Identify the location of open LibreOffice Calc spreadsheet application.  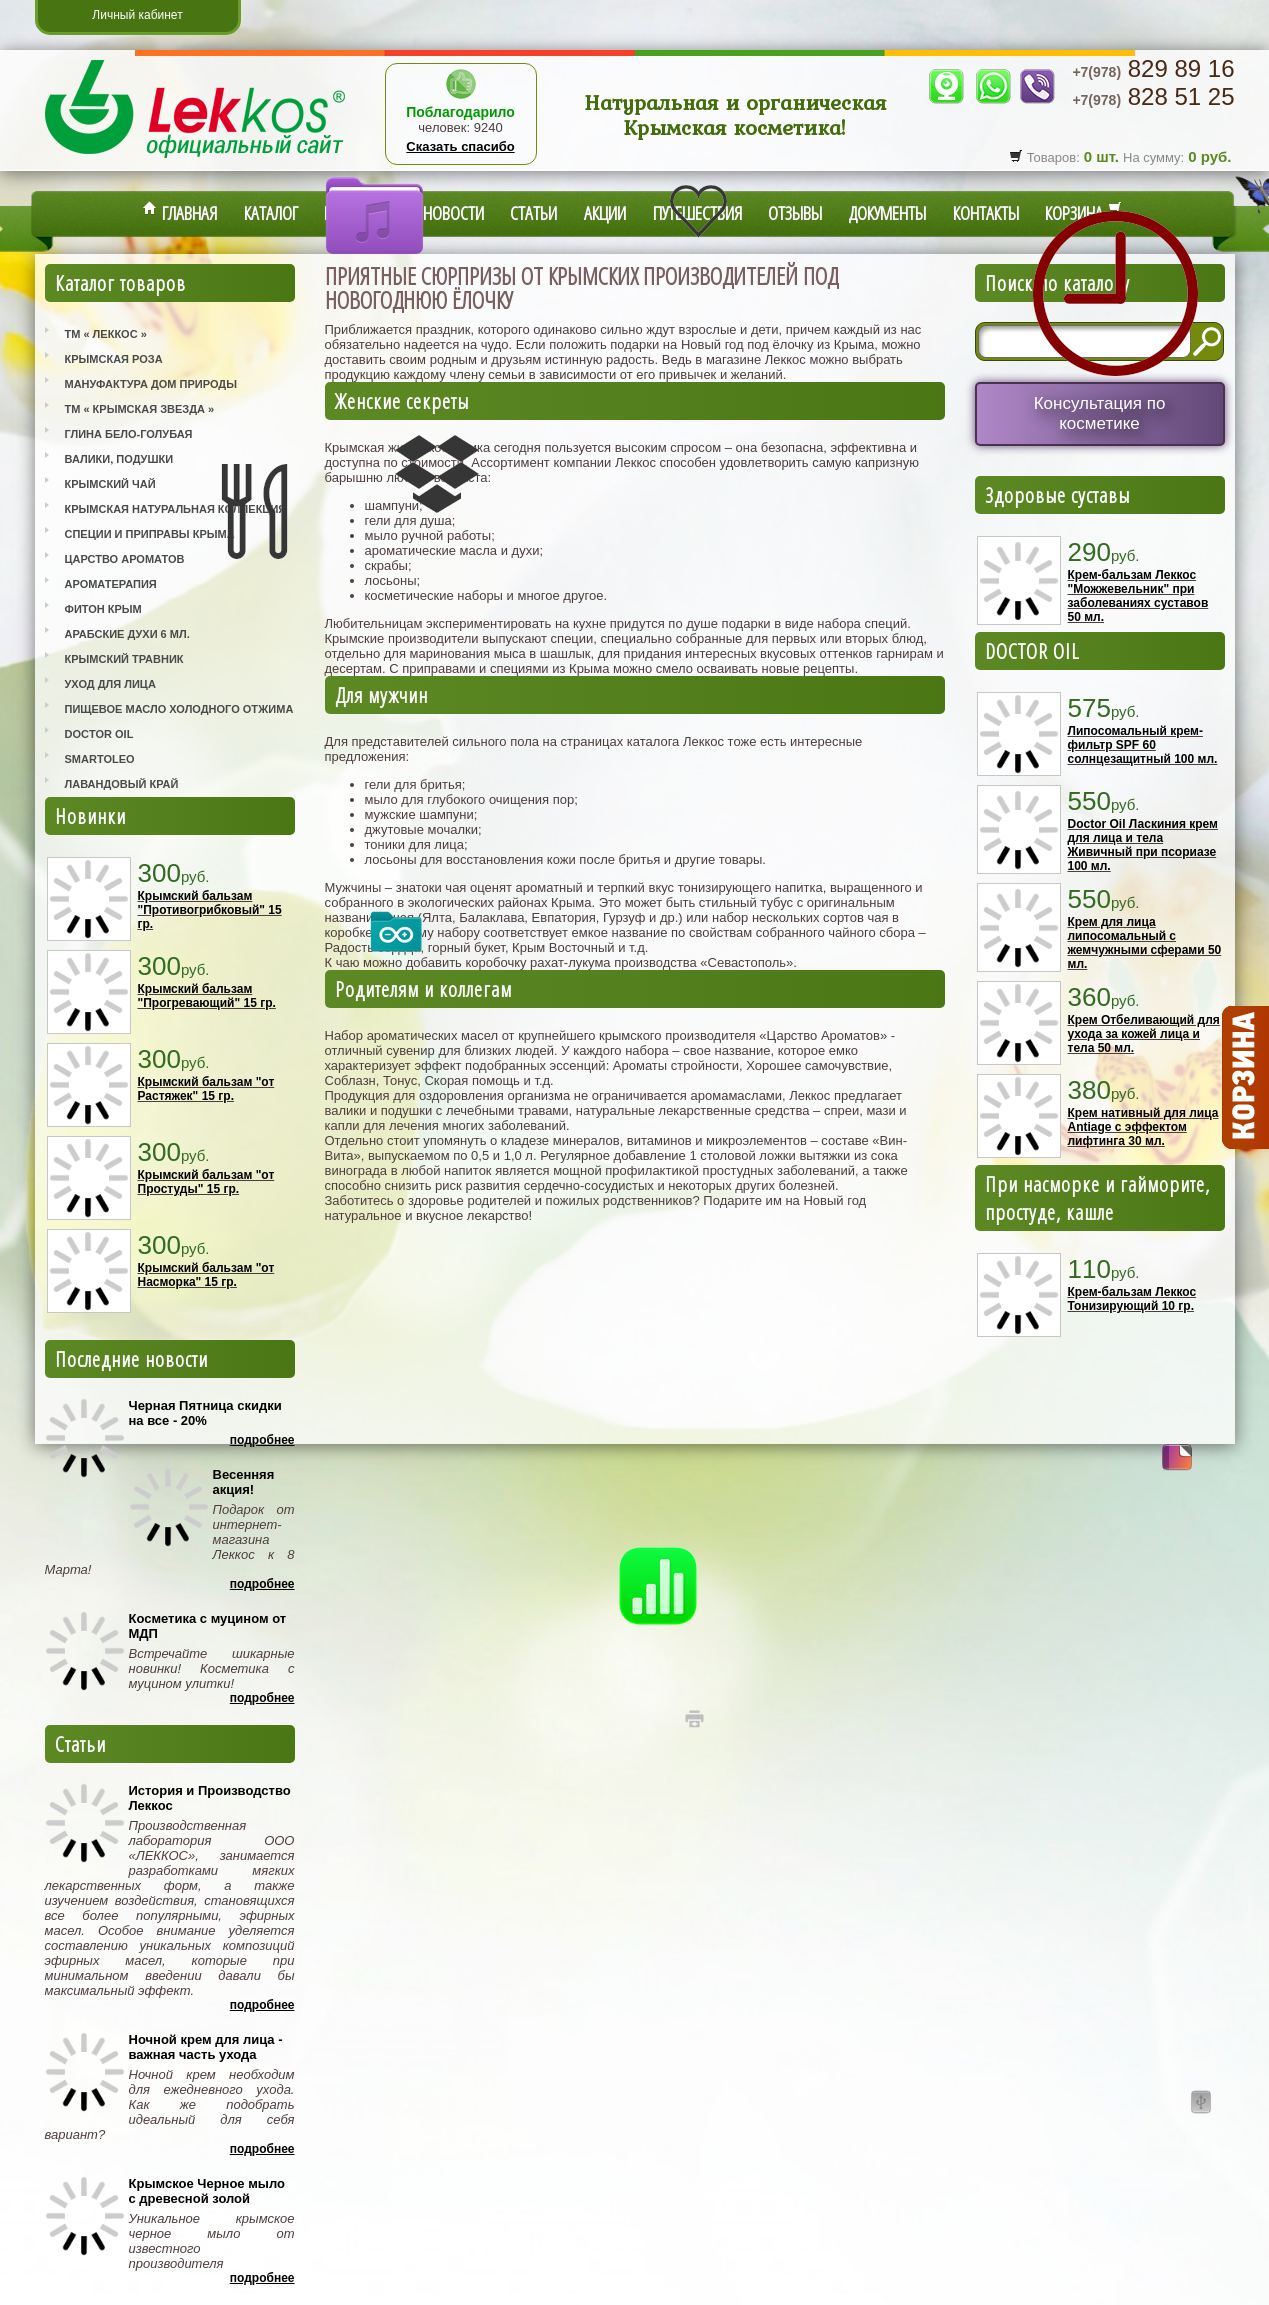
(658, 1586).